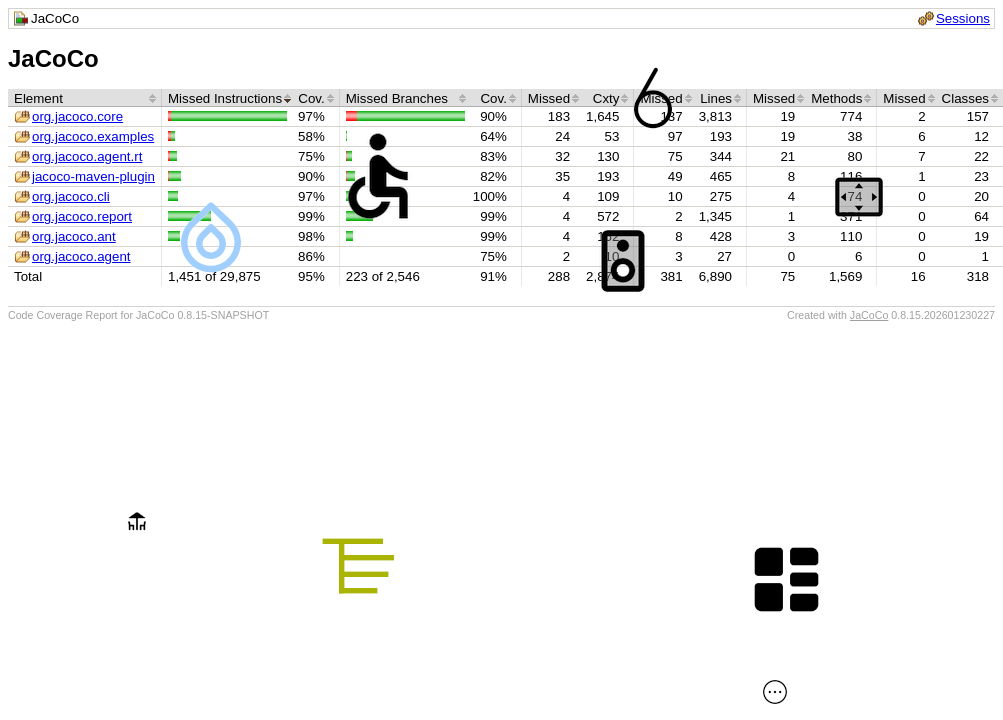 The width and height of the screenshot is (1003, 720). I want to click on switch to split board layout view, so click(786, 579).